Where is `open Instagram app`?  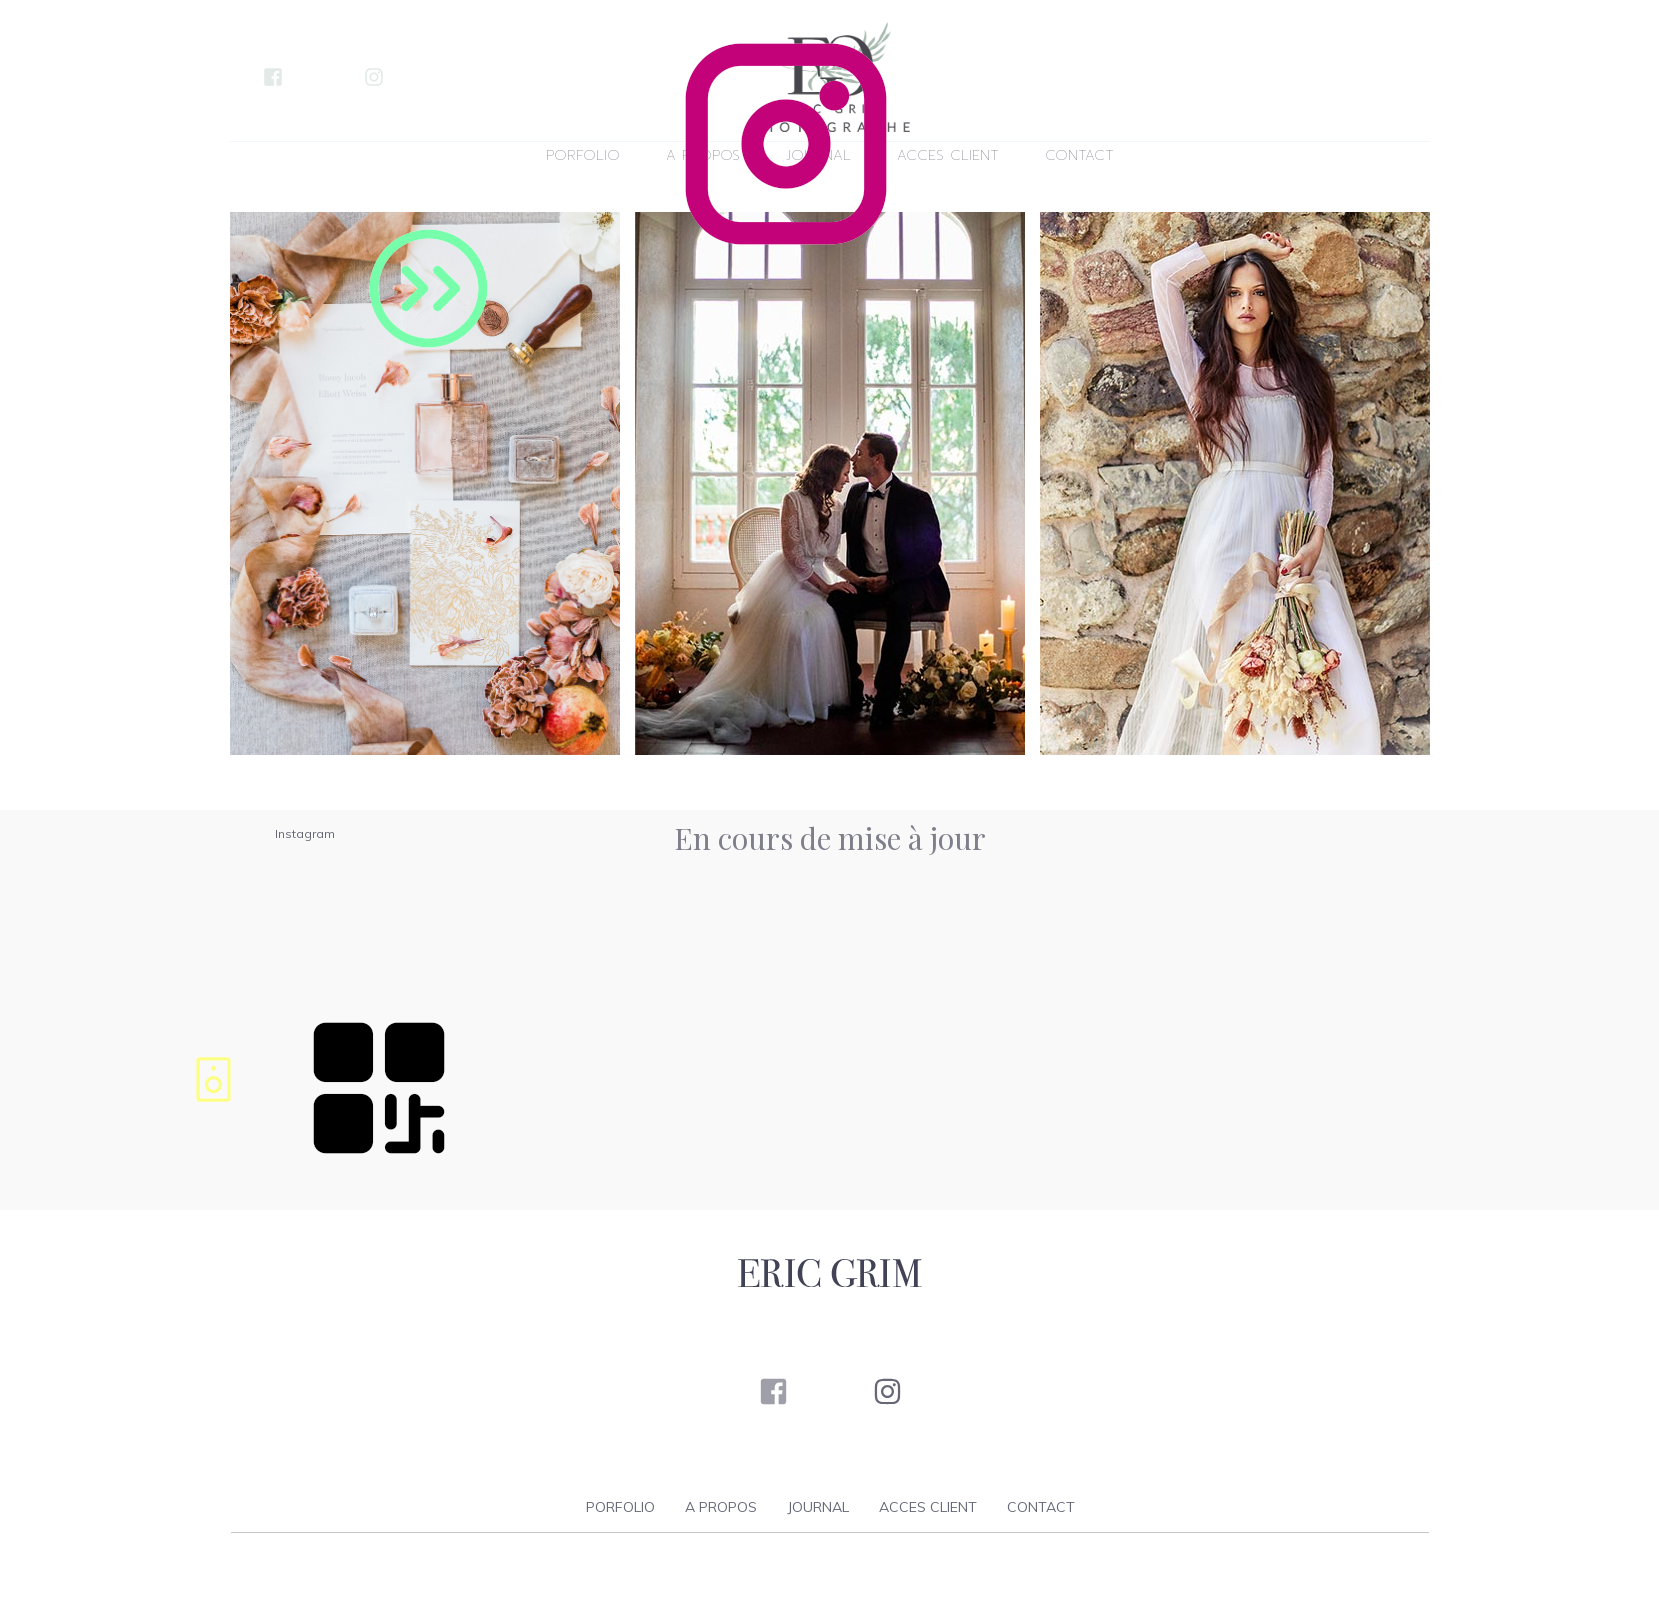 open Instagram app is located at coordinates (786, 144).